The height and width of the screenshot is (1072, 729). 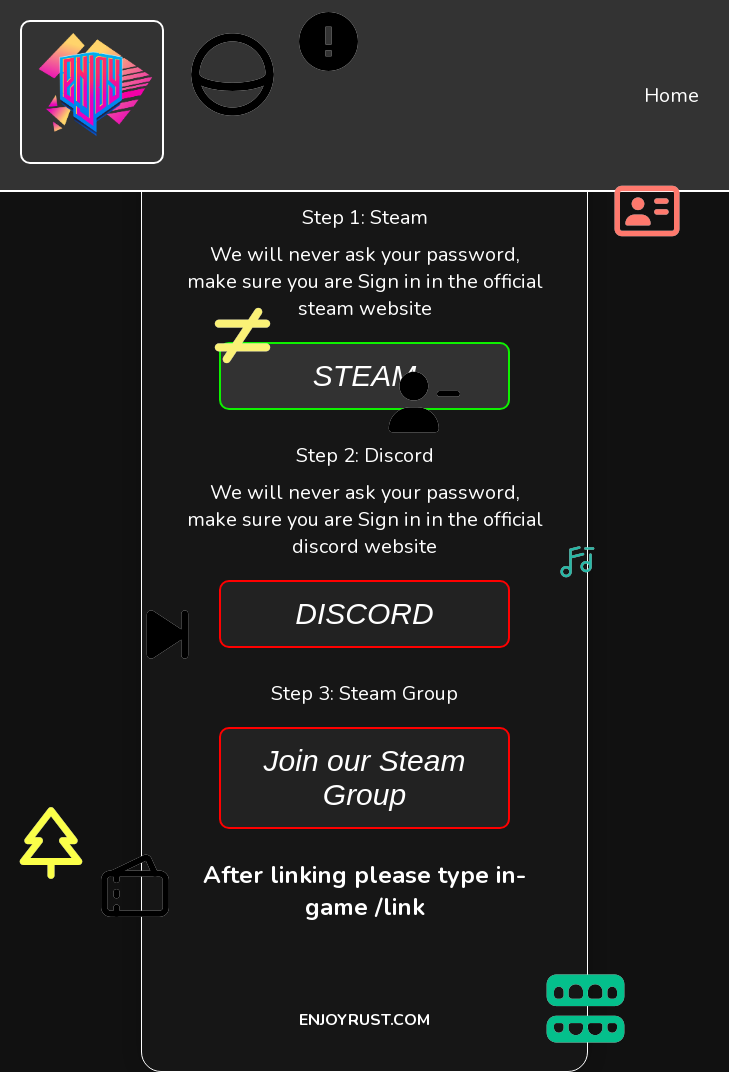 What do you see at coordinates (242, 335) in the screenshot?
I see `indicates values are not equal or mismatched` at bounding box center [242, 335].